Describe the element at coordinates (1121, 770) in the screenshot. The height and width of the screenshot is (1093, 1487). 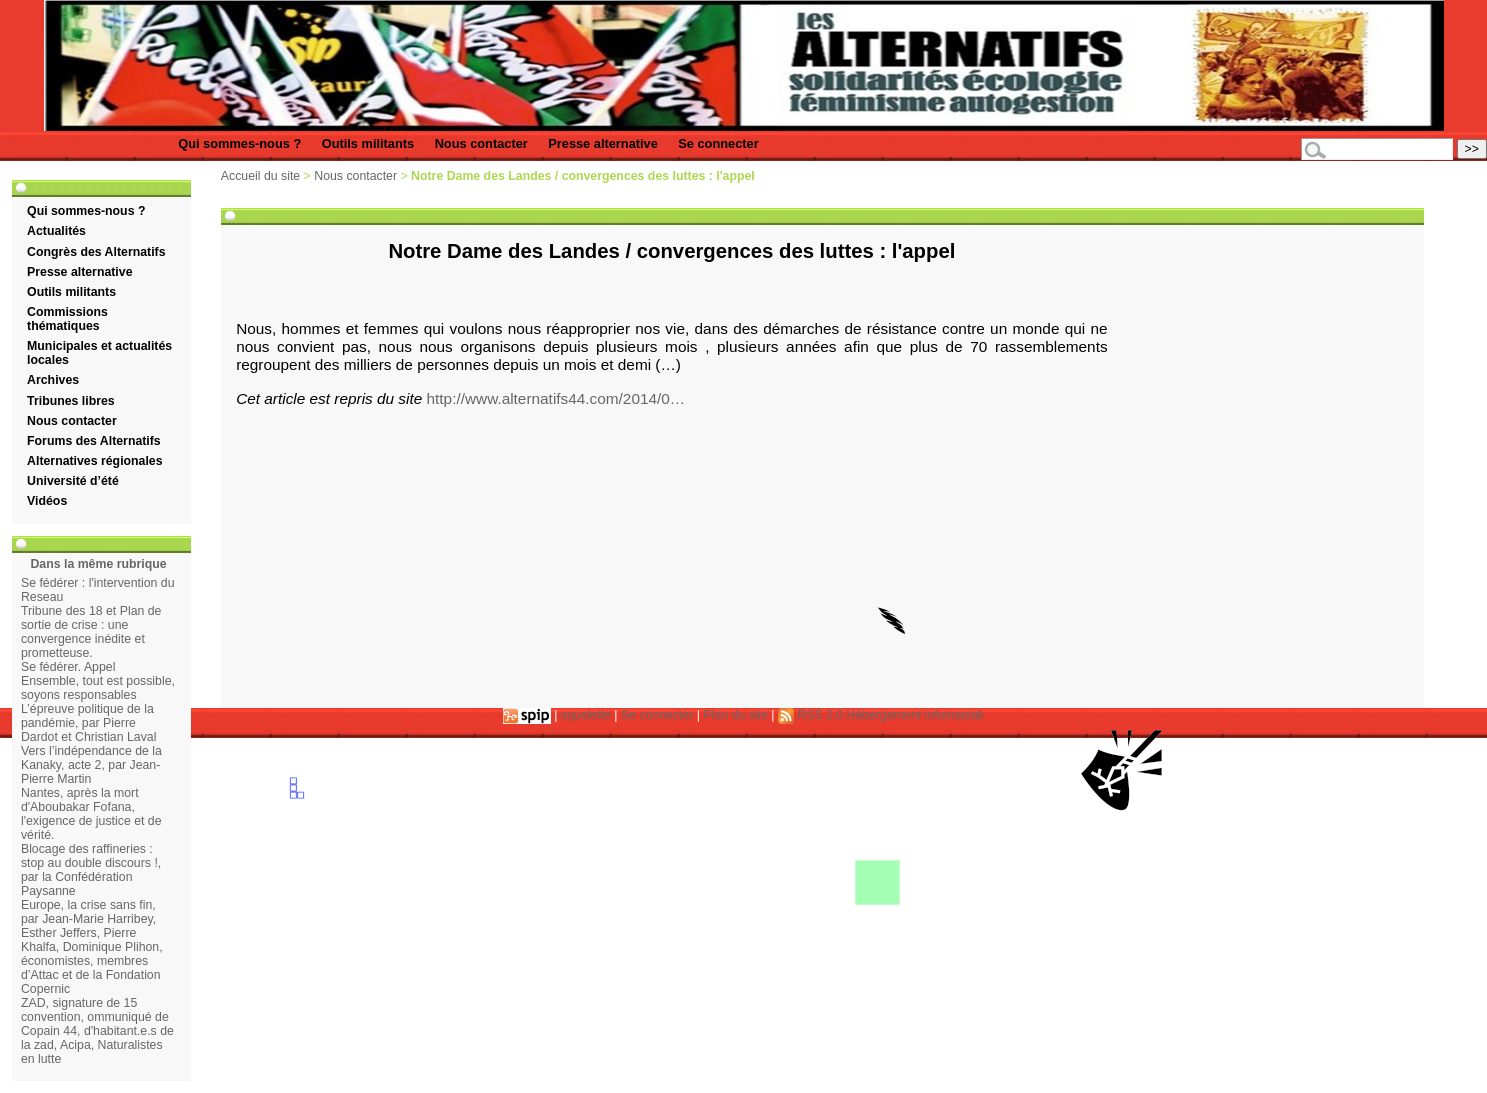
I see `indicates damage taken or shield breaking` at that location.